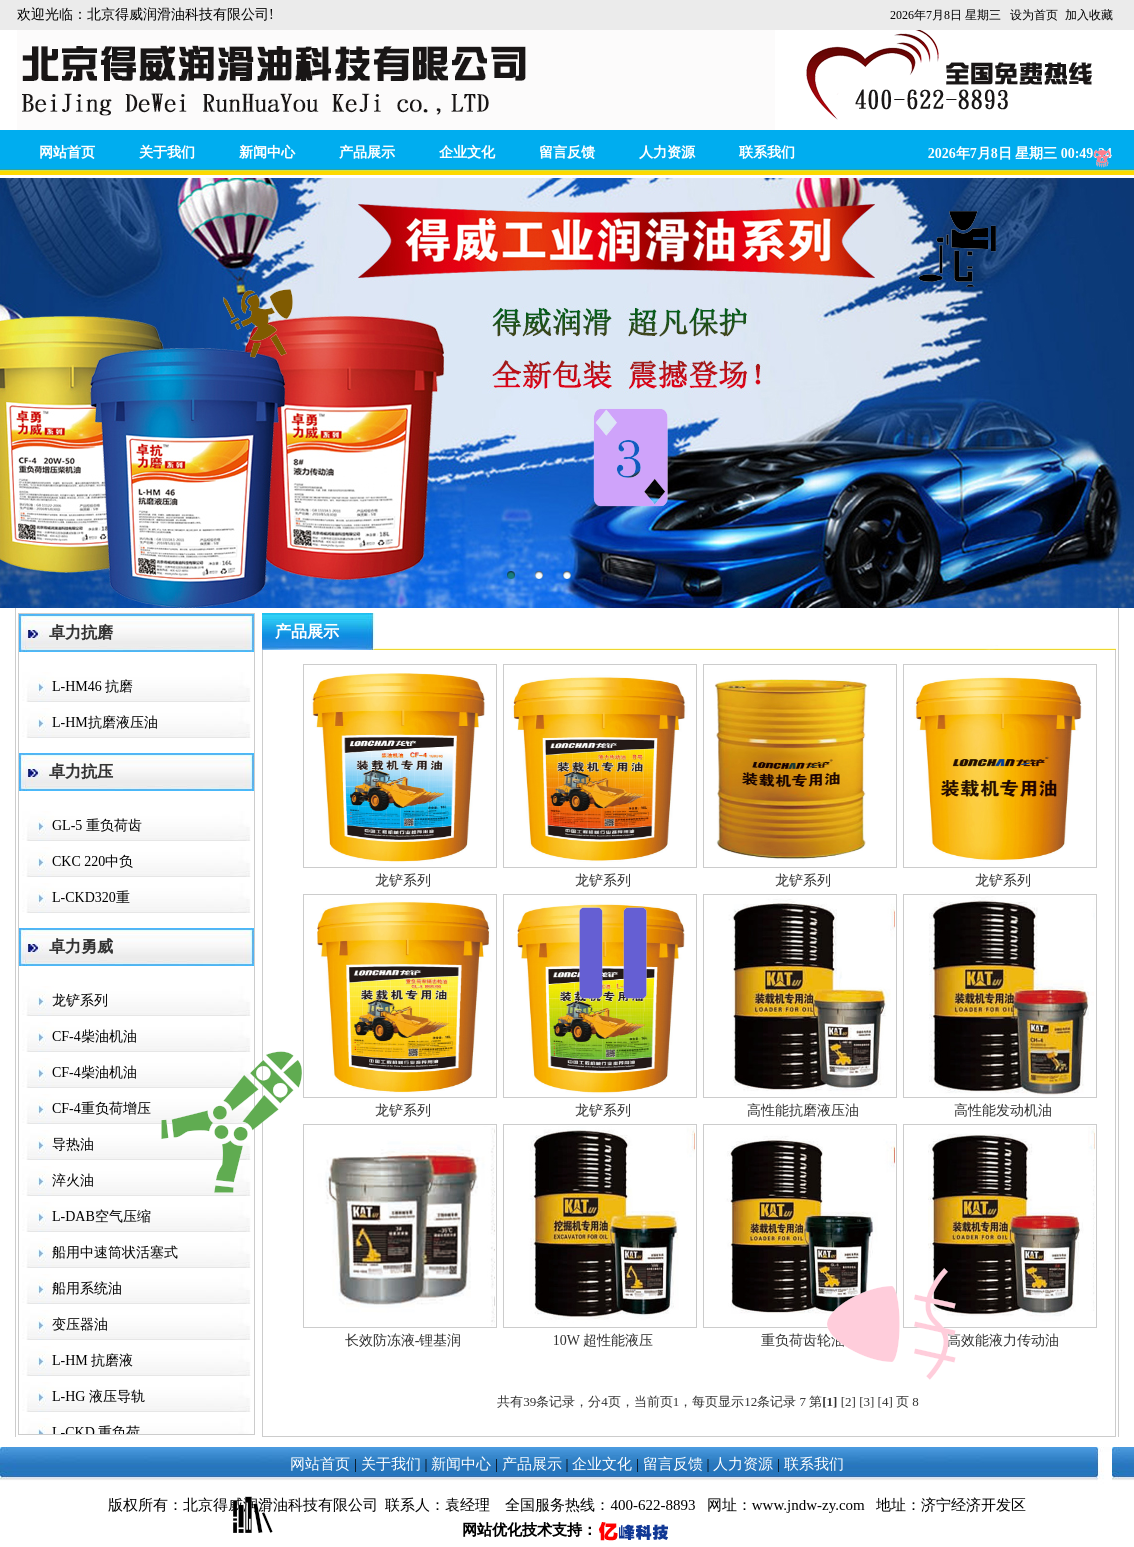  Describe the element at coordinates (630, 457) in the screenshot. I see `three of diamonds playing card` at that location.